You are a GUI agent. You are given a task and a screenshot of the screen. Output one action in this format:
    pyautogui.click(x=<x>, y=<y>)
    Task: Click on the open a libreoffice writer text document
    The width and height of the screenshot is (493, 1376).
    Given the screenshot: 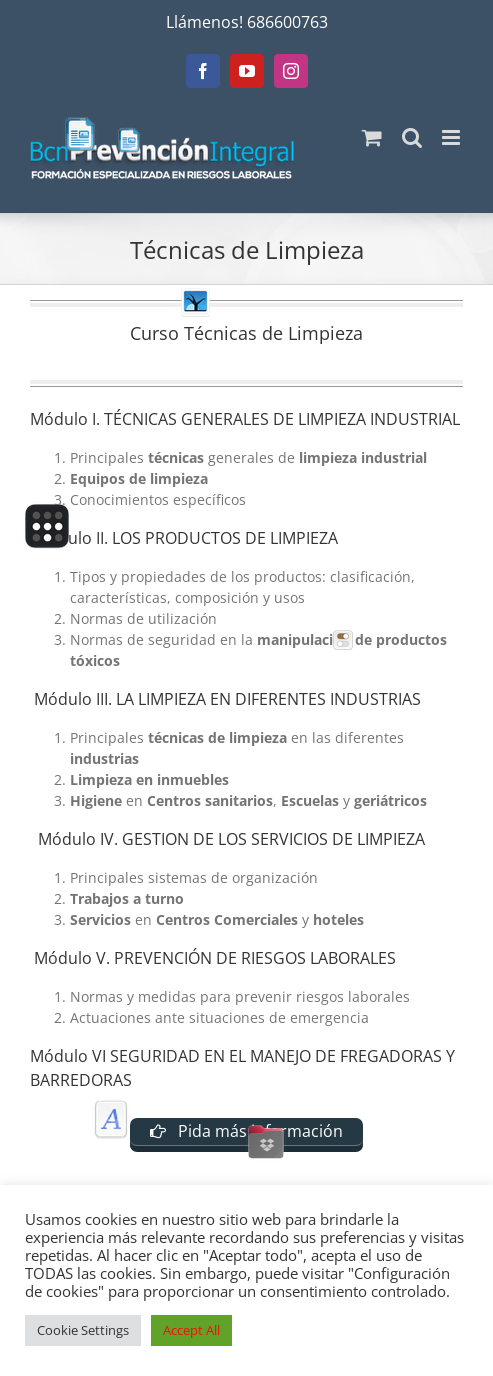 What is the action you would take?
    pyautogui.click(x=129, y=140)
    